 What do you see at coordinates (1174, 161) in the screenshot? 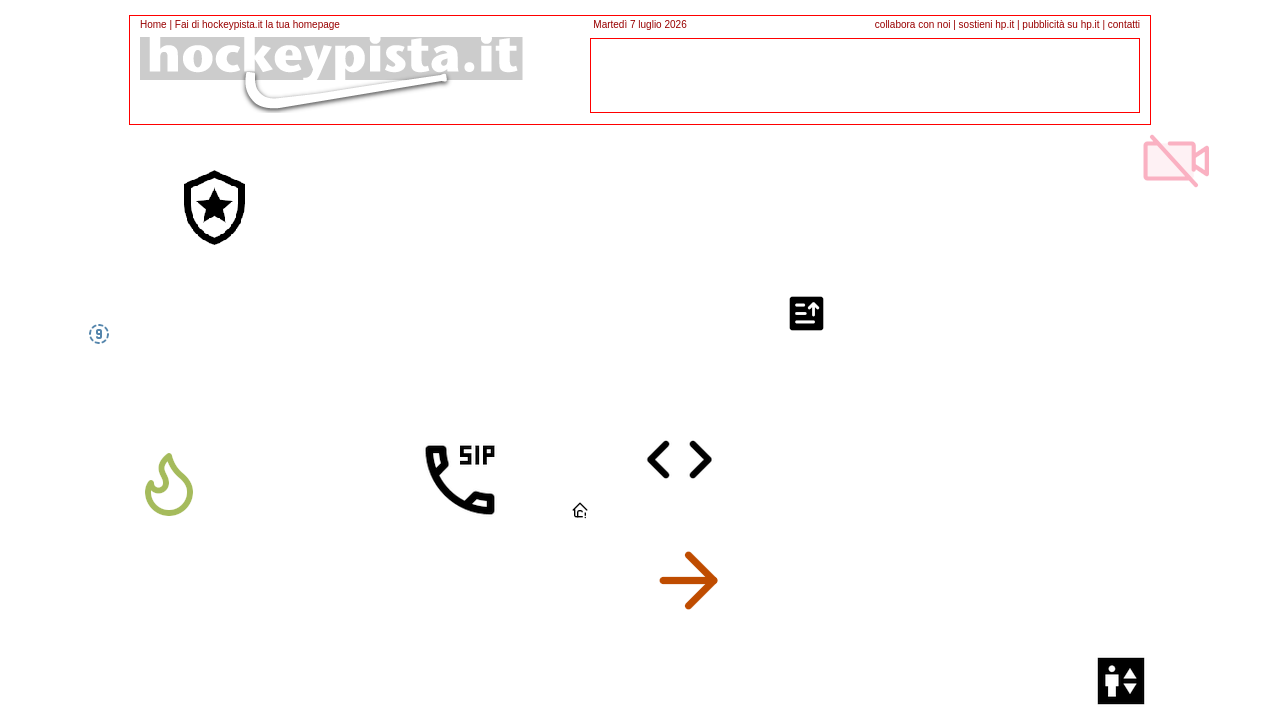
I see `turn off camera or disable video` at bounding box center [1174, 161].